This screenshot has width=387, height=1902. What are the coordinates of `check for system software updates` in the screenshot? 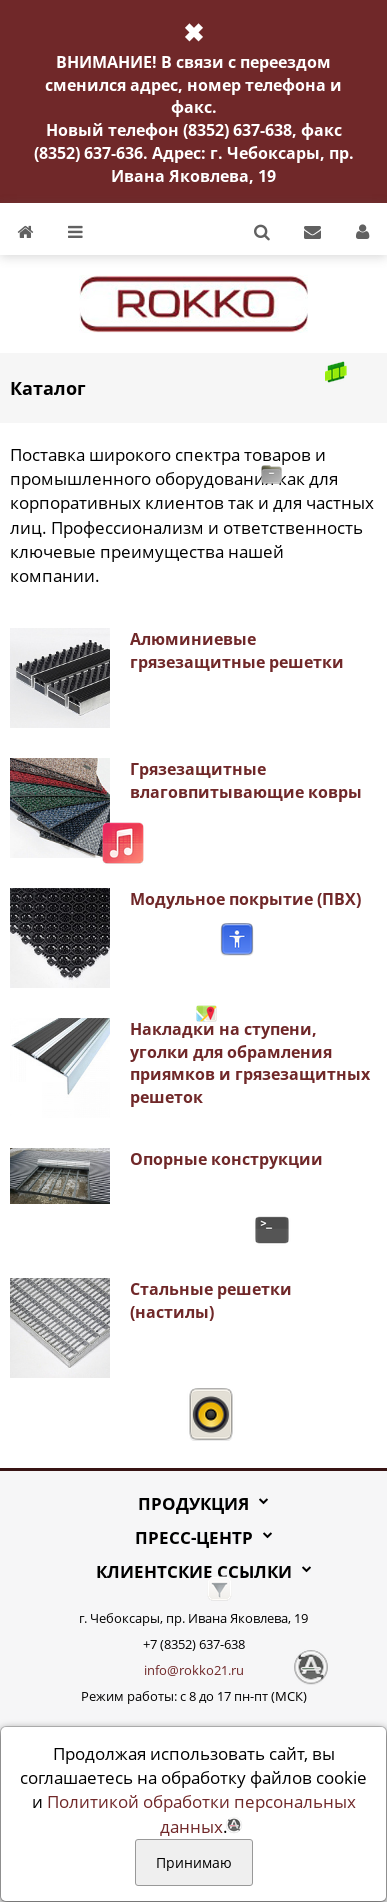 It's located at (311, 1667).